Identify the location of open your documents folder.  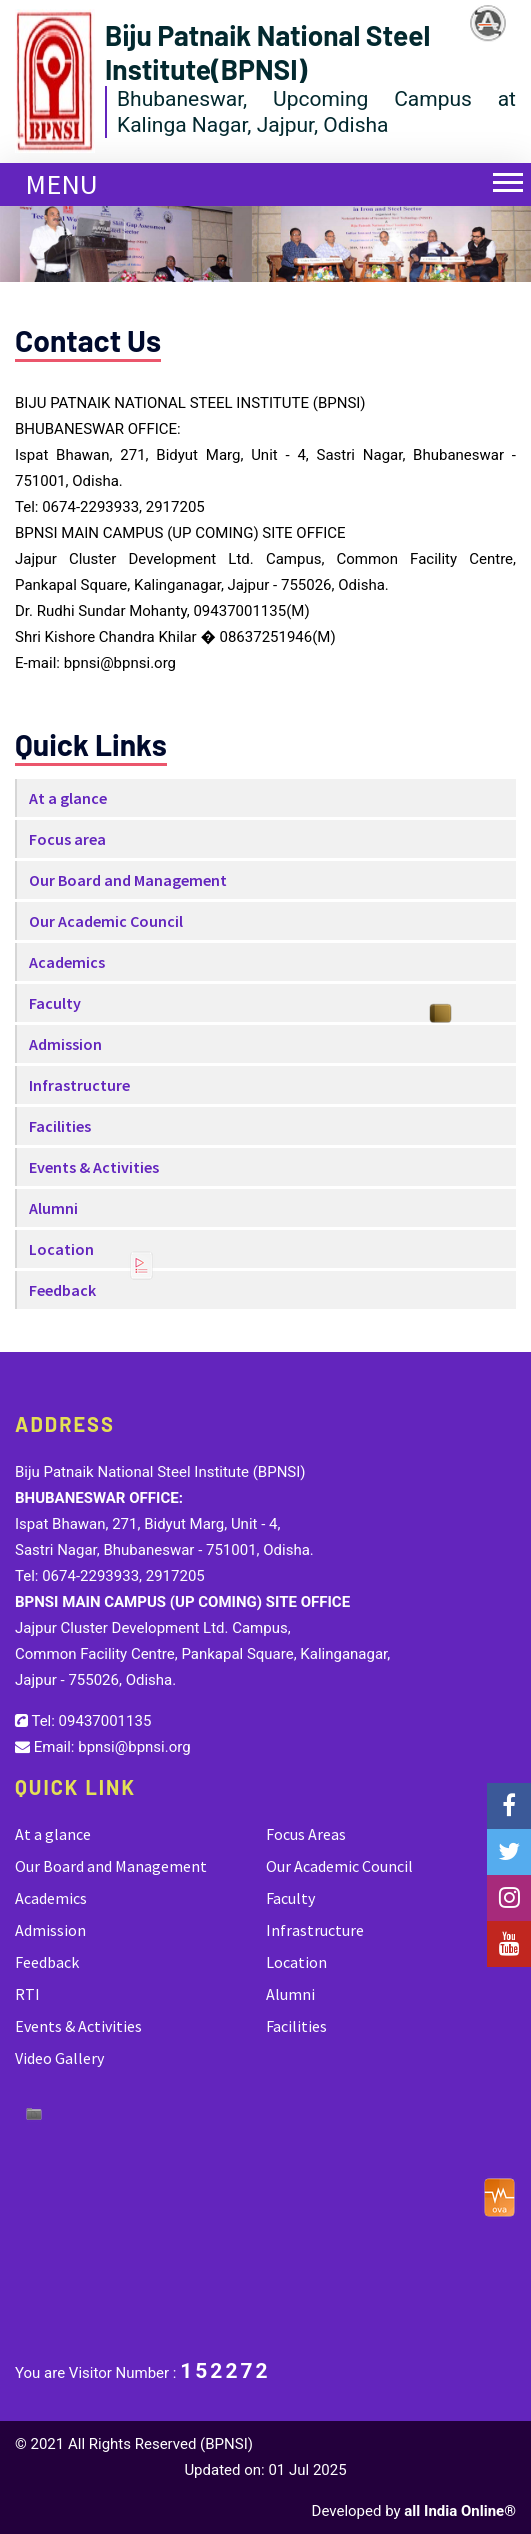
(34, 2114).